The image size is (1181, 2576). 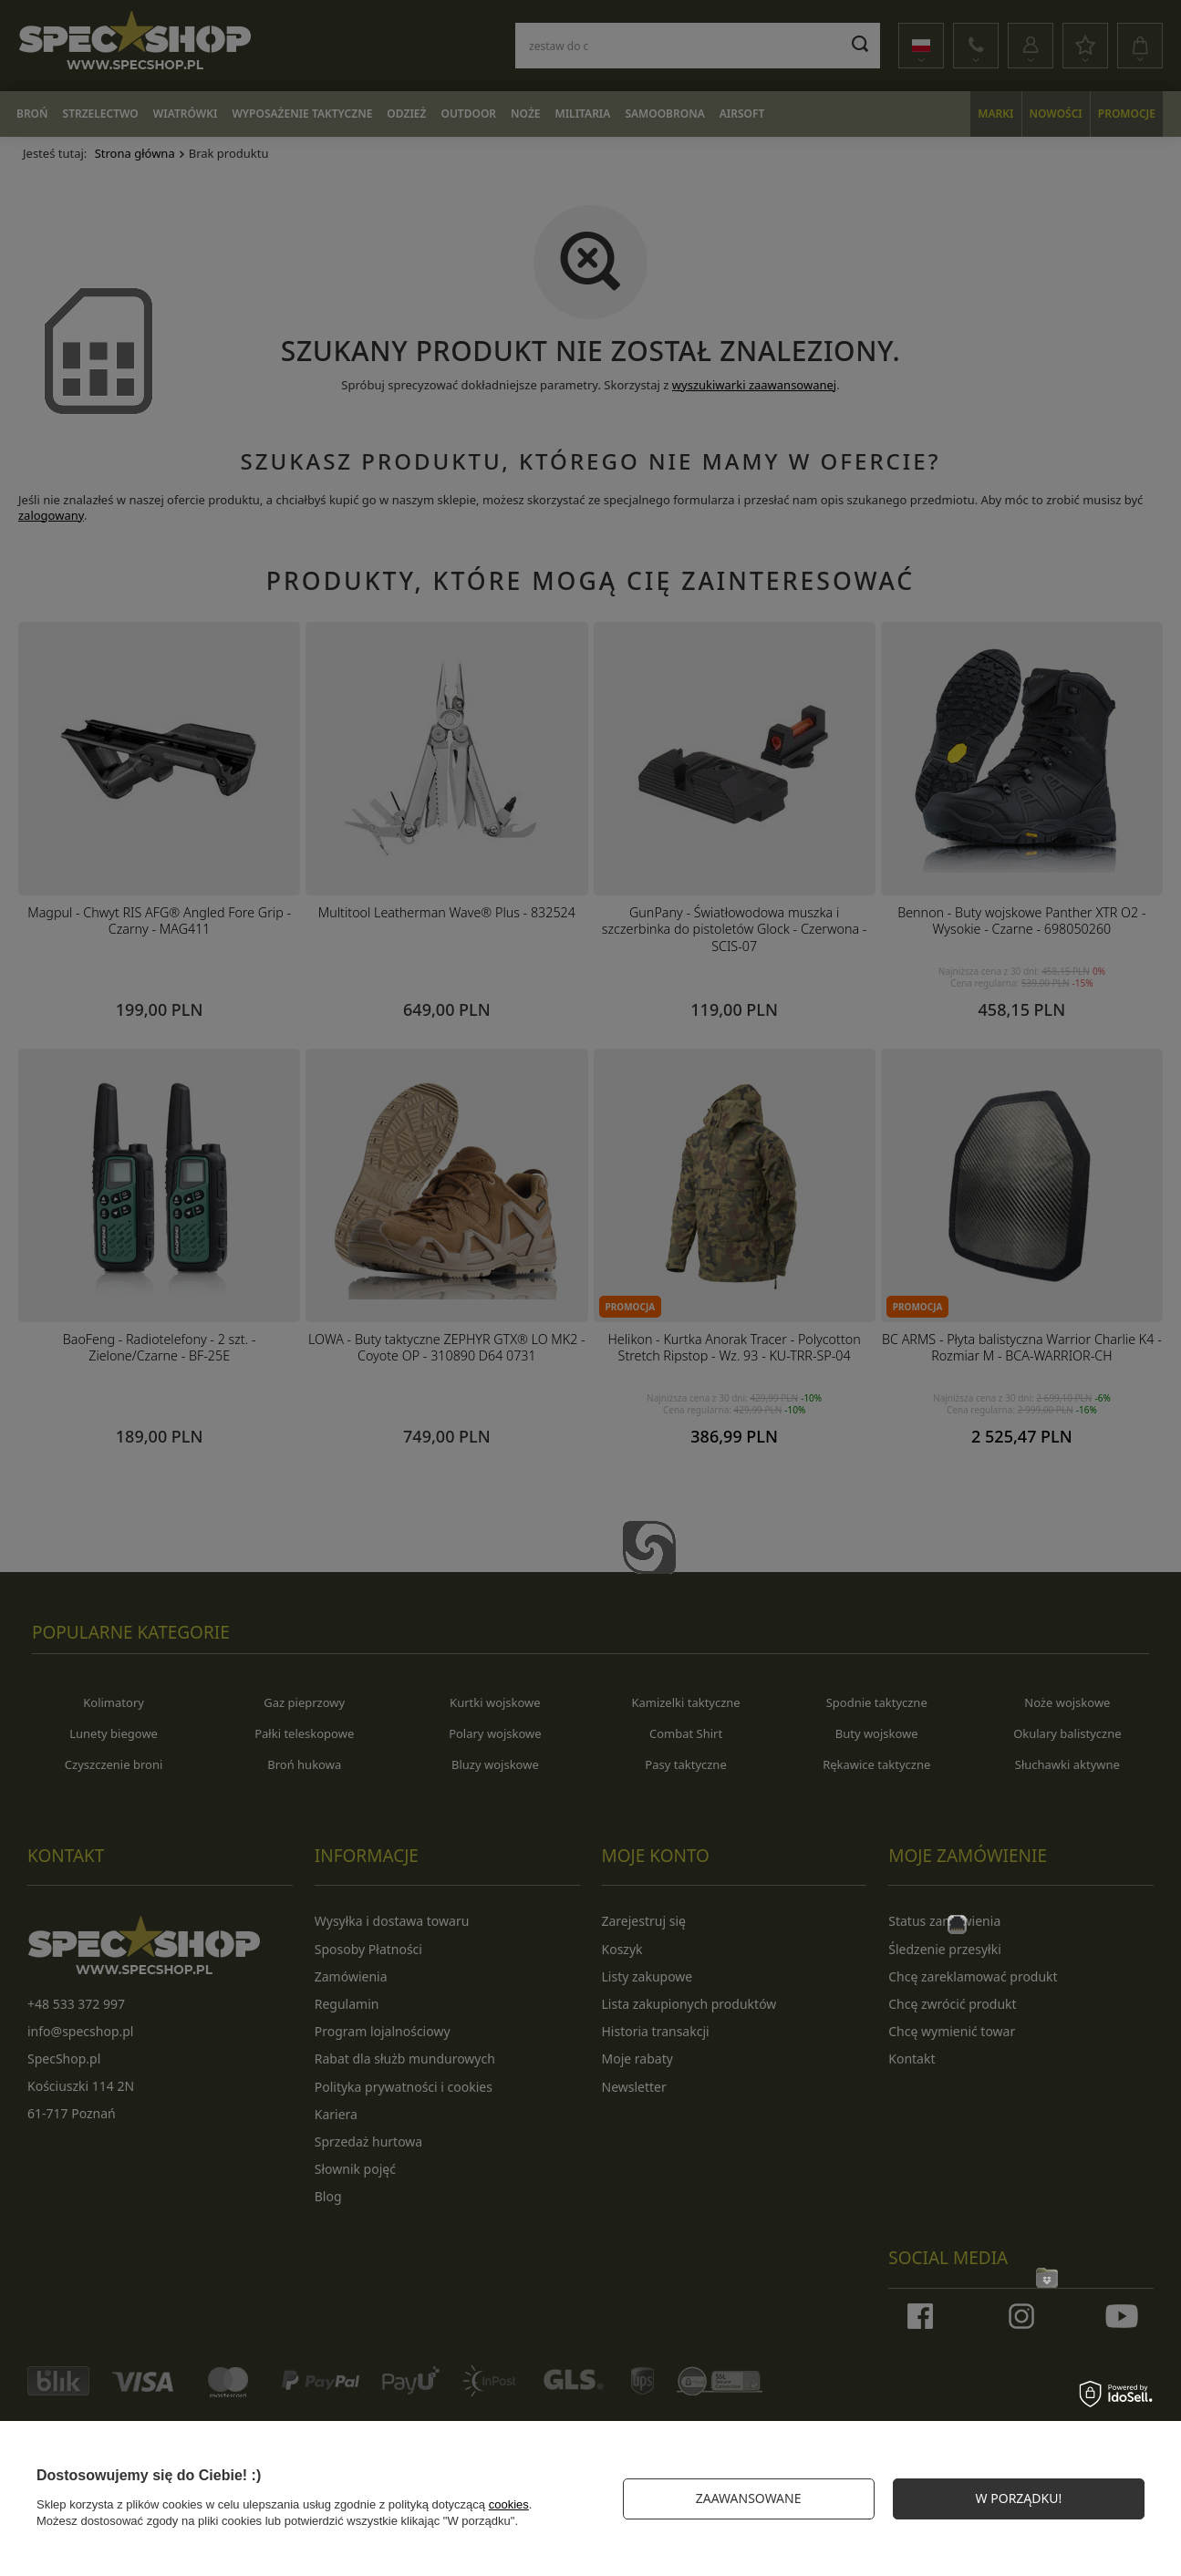 What do you see at coordinates (957, 1924) in the screenshot?
I see `indicates an RJ11 telephone/DSL network port` at bounding box center [957, 1924].